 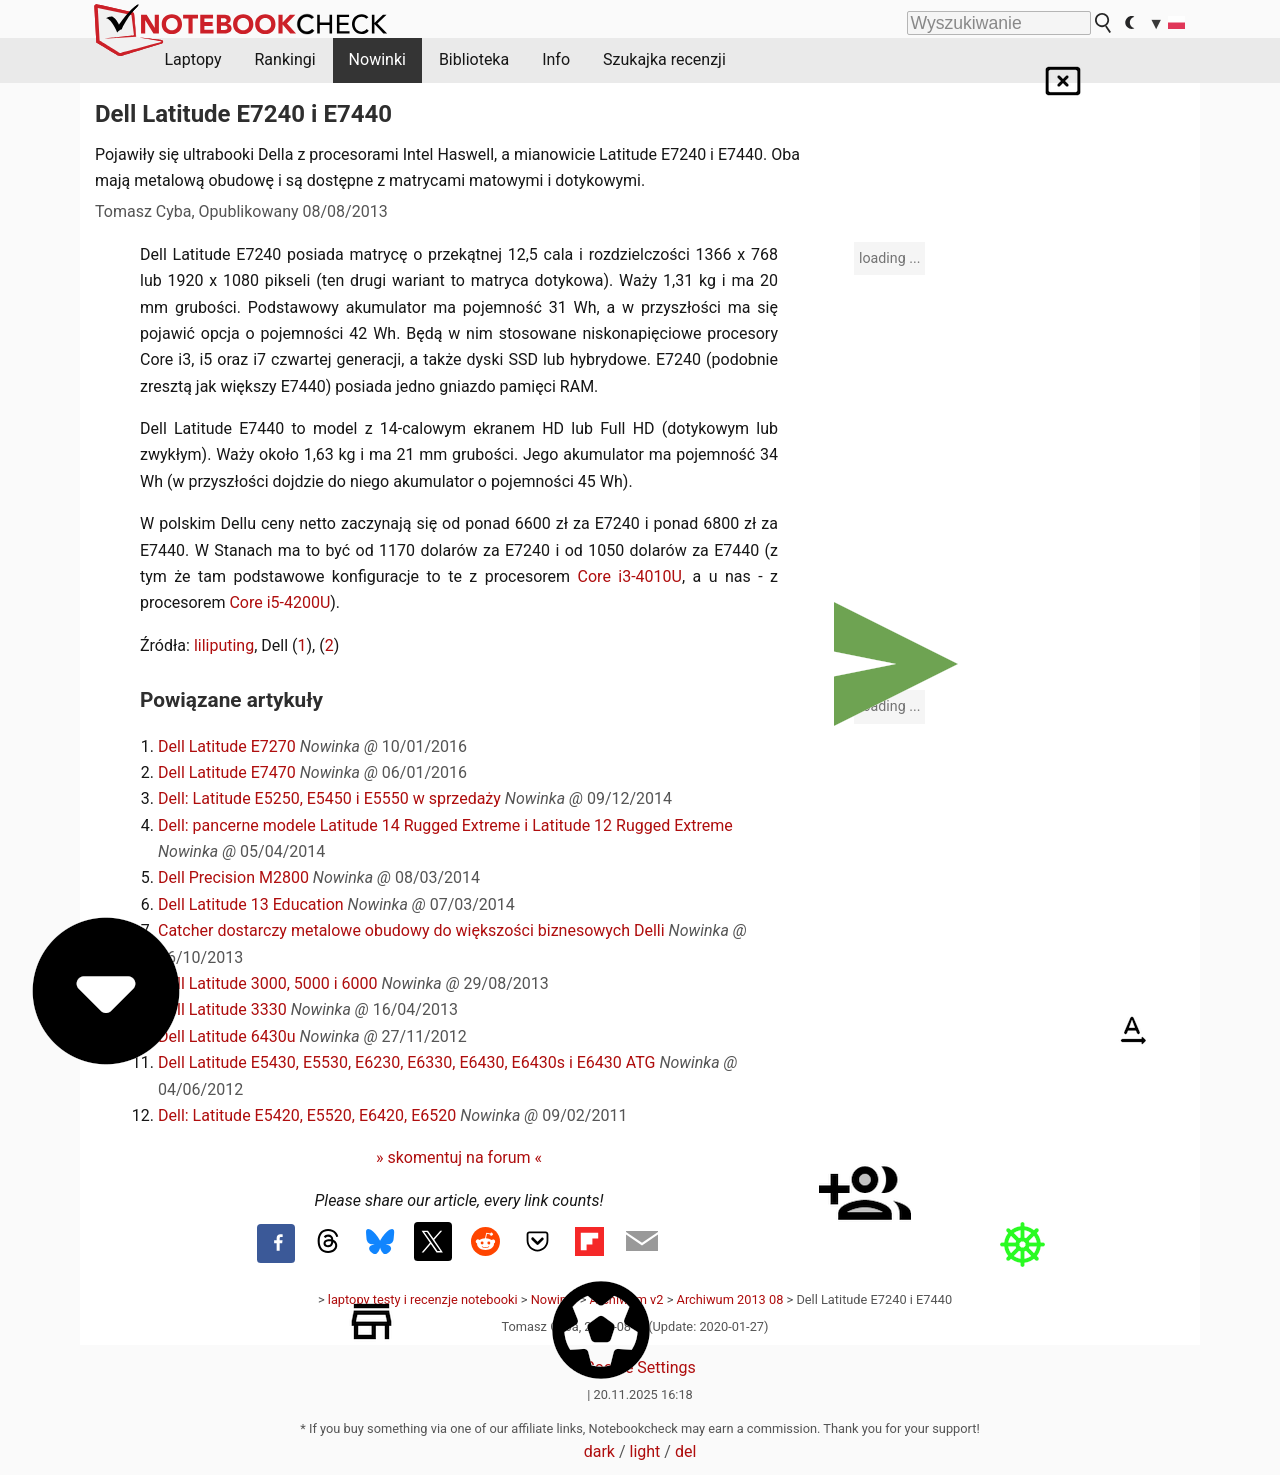 I want to click on cancel or close a presentation, so click(x=1063, y=81).